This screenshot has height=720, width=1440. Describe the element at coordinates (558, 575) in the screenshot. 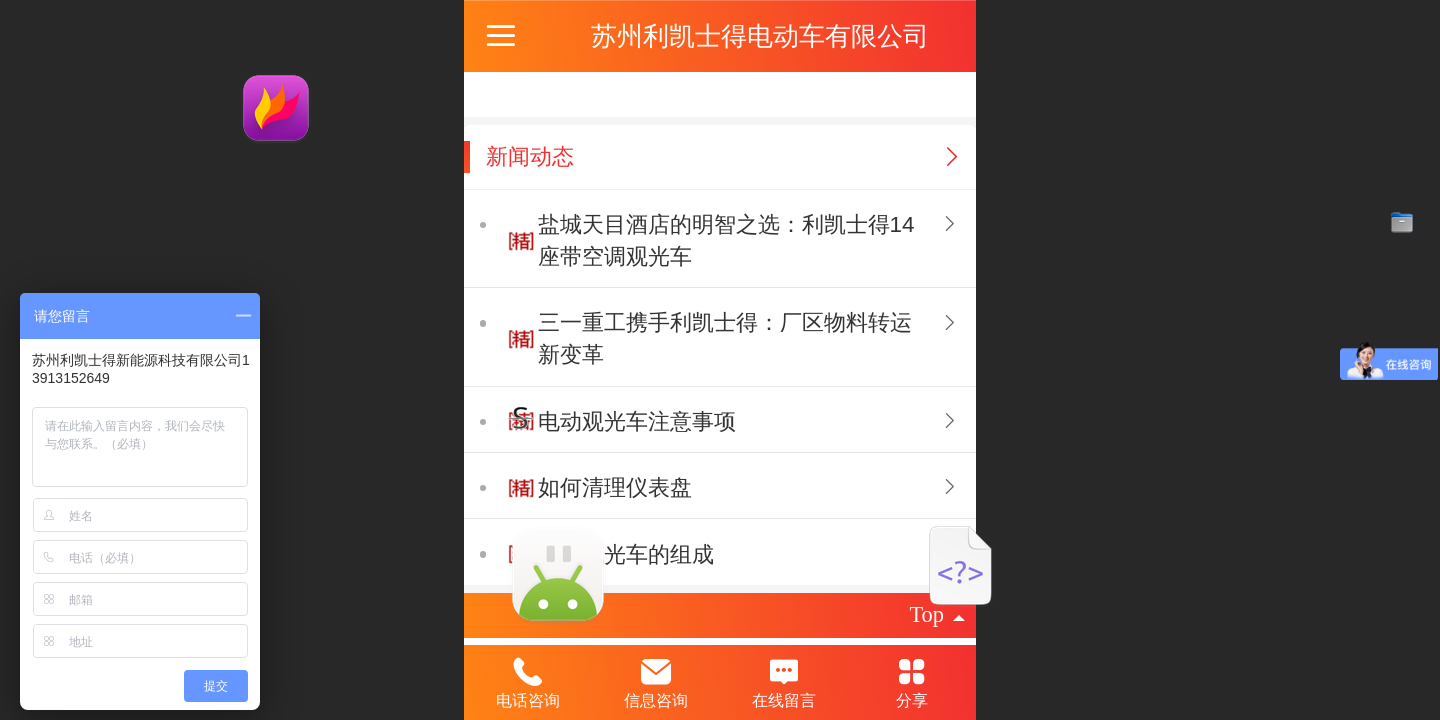

I see `open android file transfer app` at that location.